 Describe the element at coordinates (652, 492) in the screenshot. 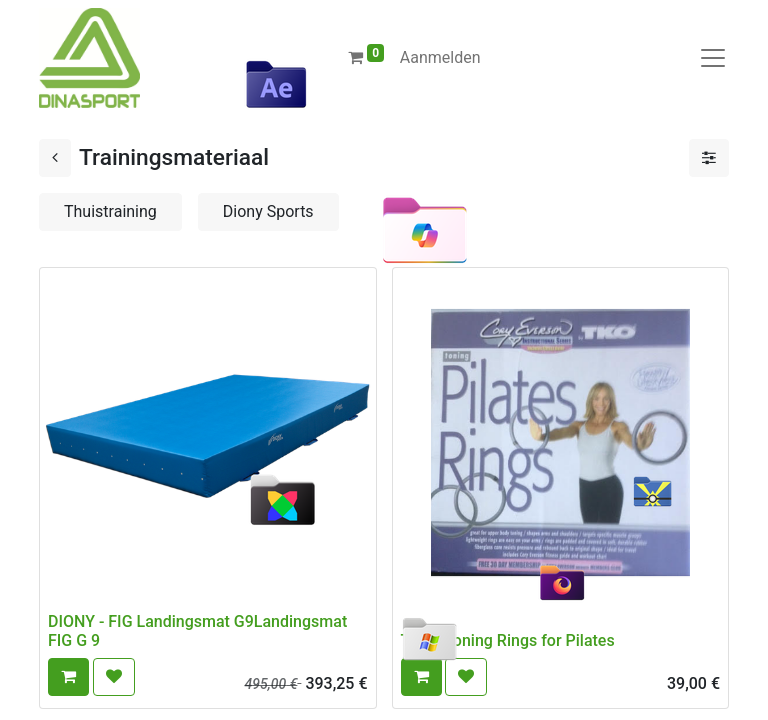

I see `open pokémon quick ball themed folder` at that location.